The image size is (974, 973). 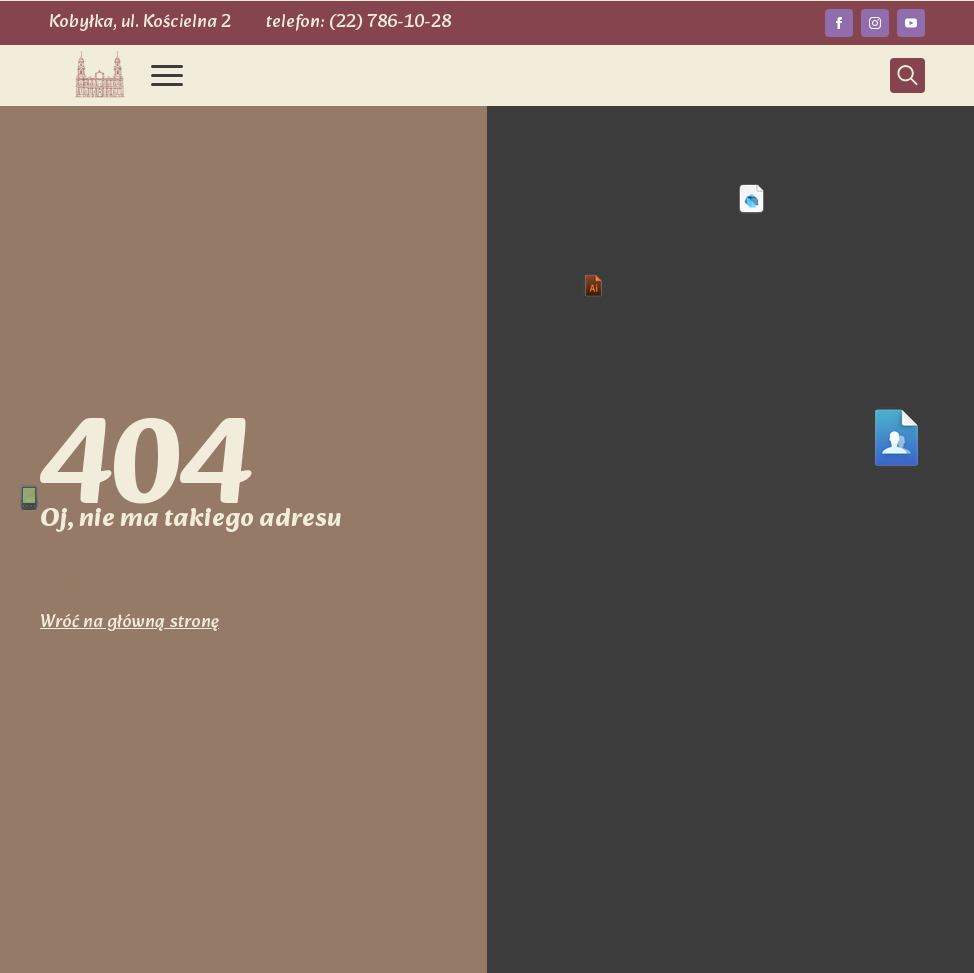 I want to click on user data or contacts file, so click(x=896, y=437).